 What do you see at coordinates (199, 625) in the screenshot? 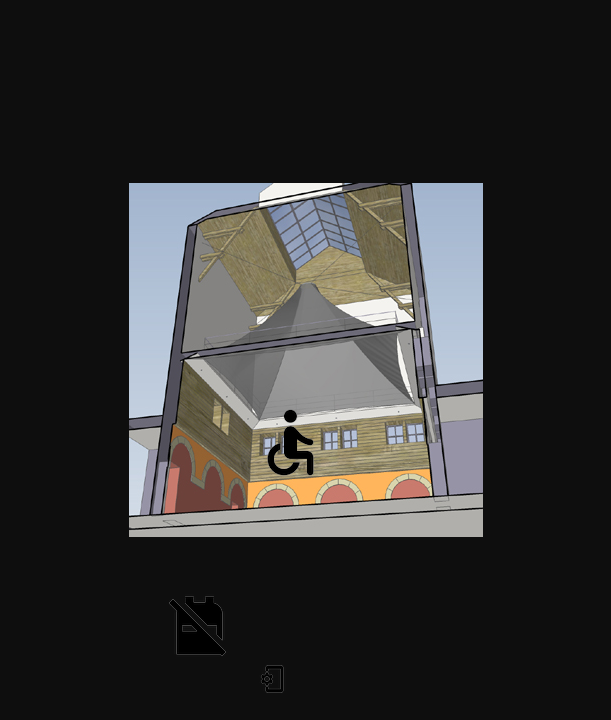
I see `no backpacks allowed in this area` at bounding box center [199, 625].